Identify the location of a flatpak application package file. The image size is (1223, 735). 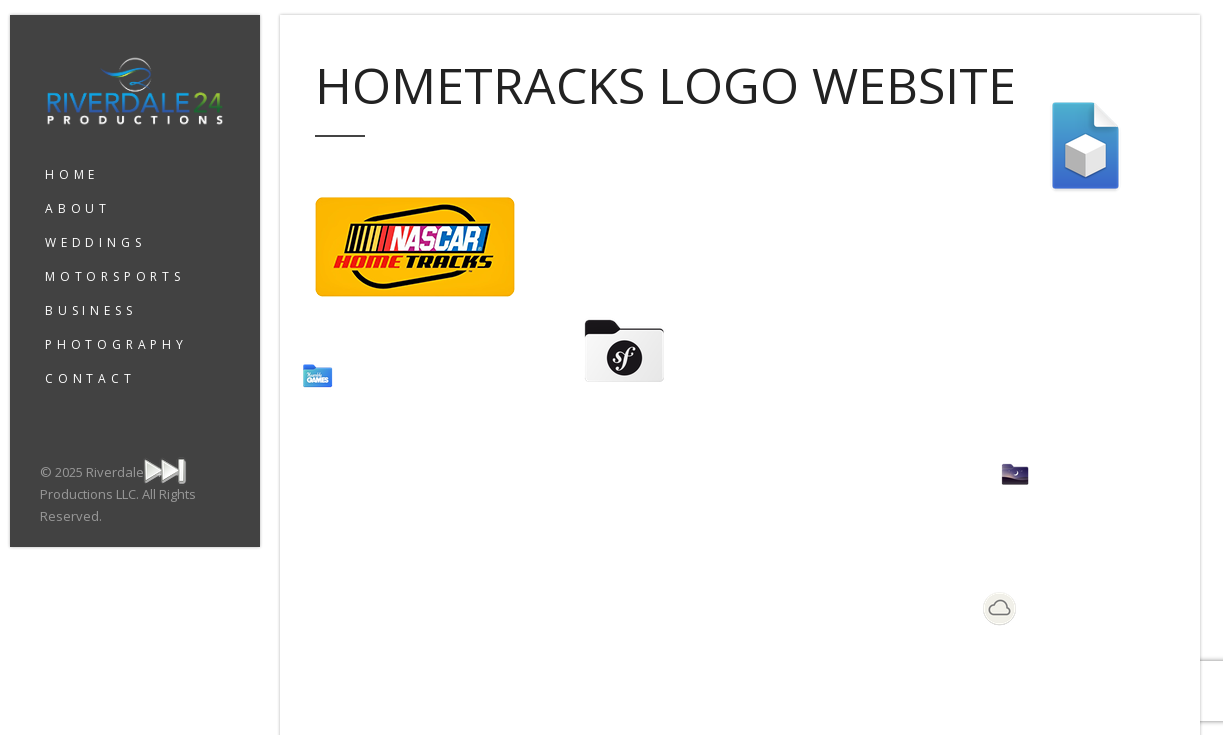
(1085, 145).